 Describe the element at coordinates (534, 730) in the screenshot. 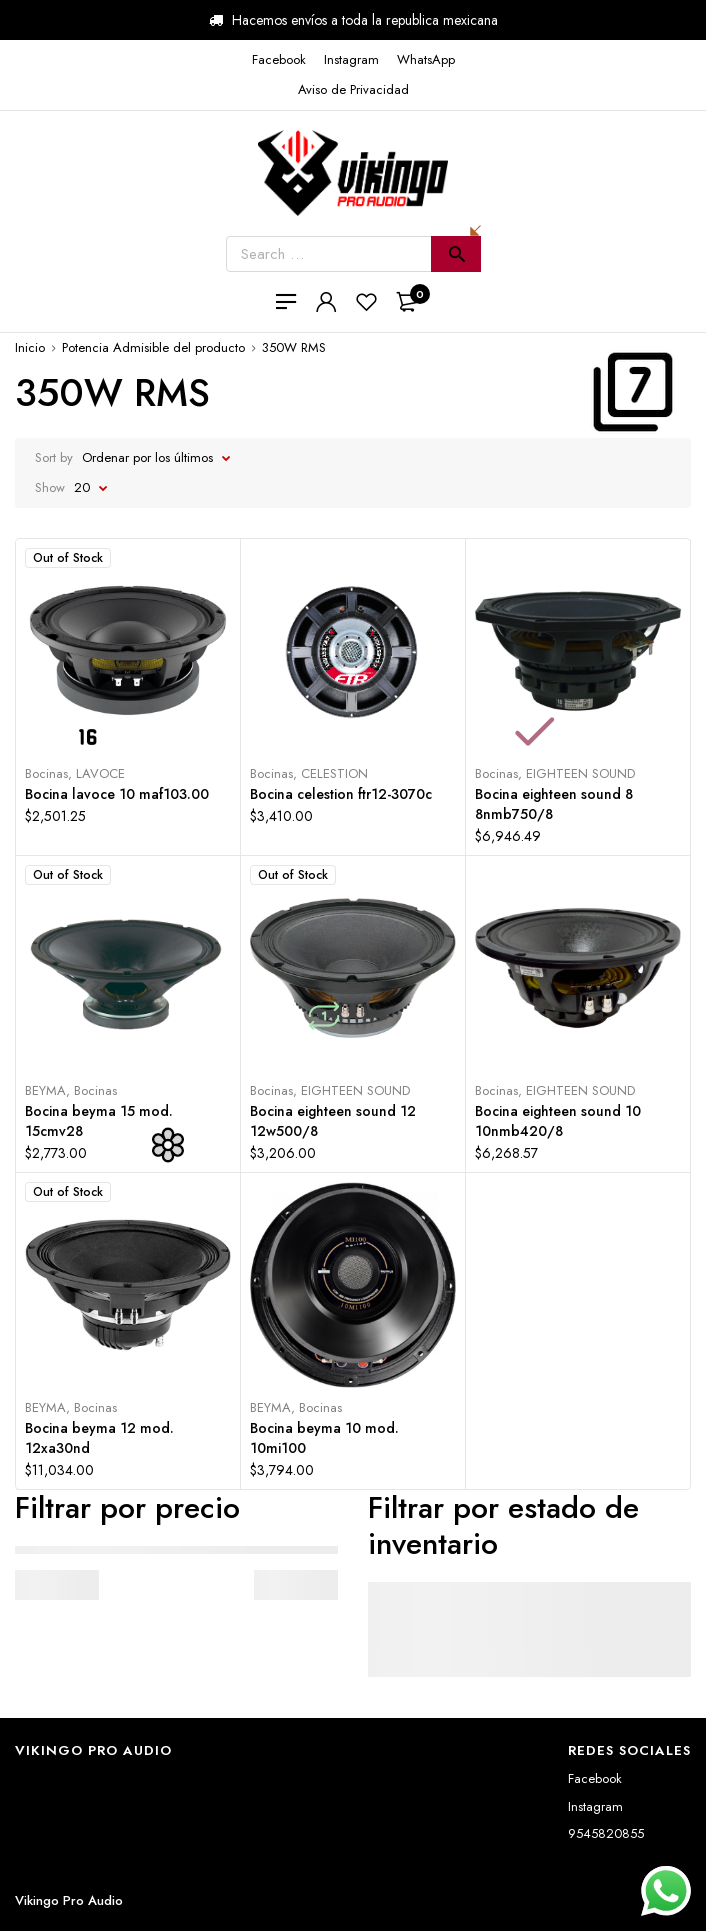

I see `confirm or submit an action` at that location.